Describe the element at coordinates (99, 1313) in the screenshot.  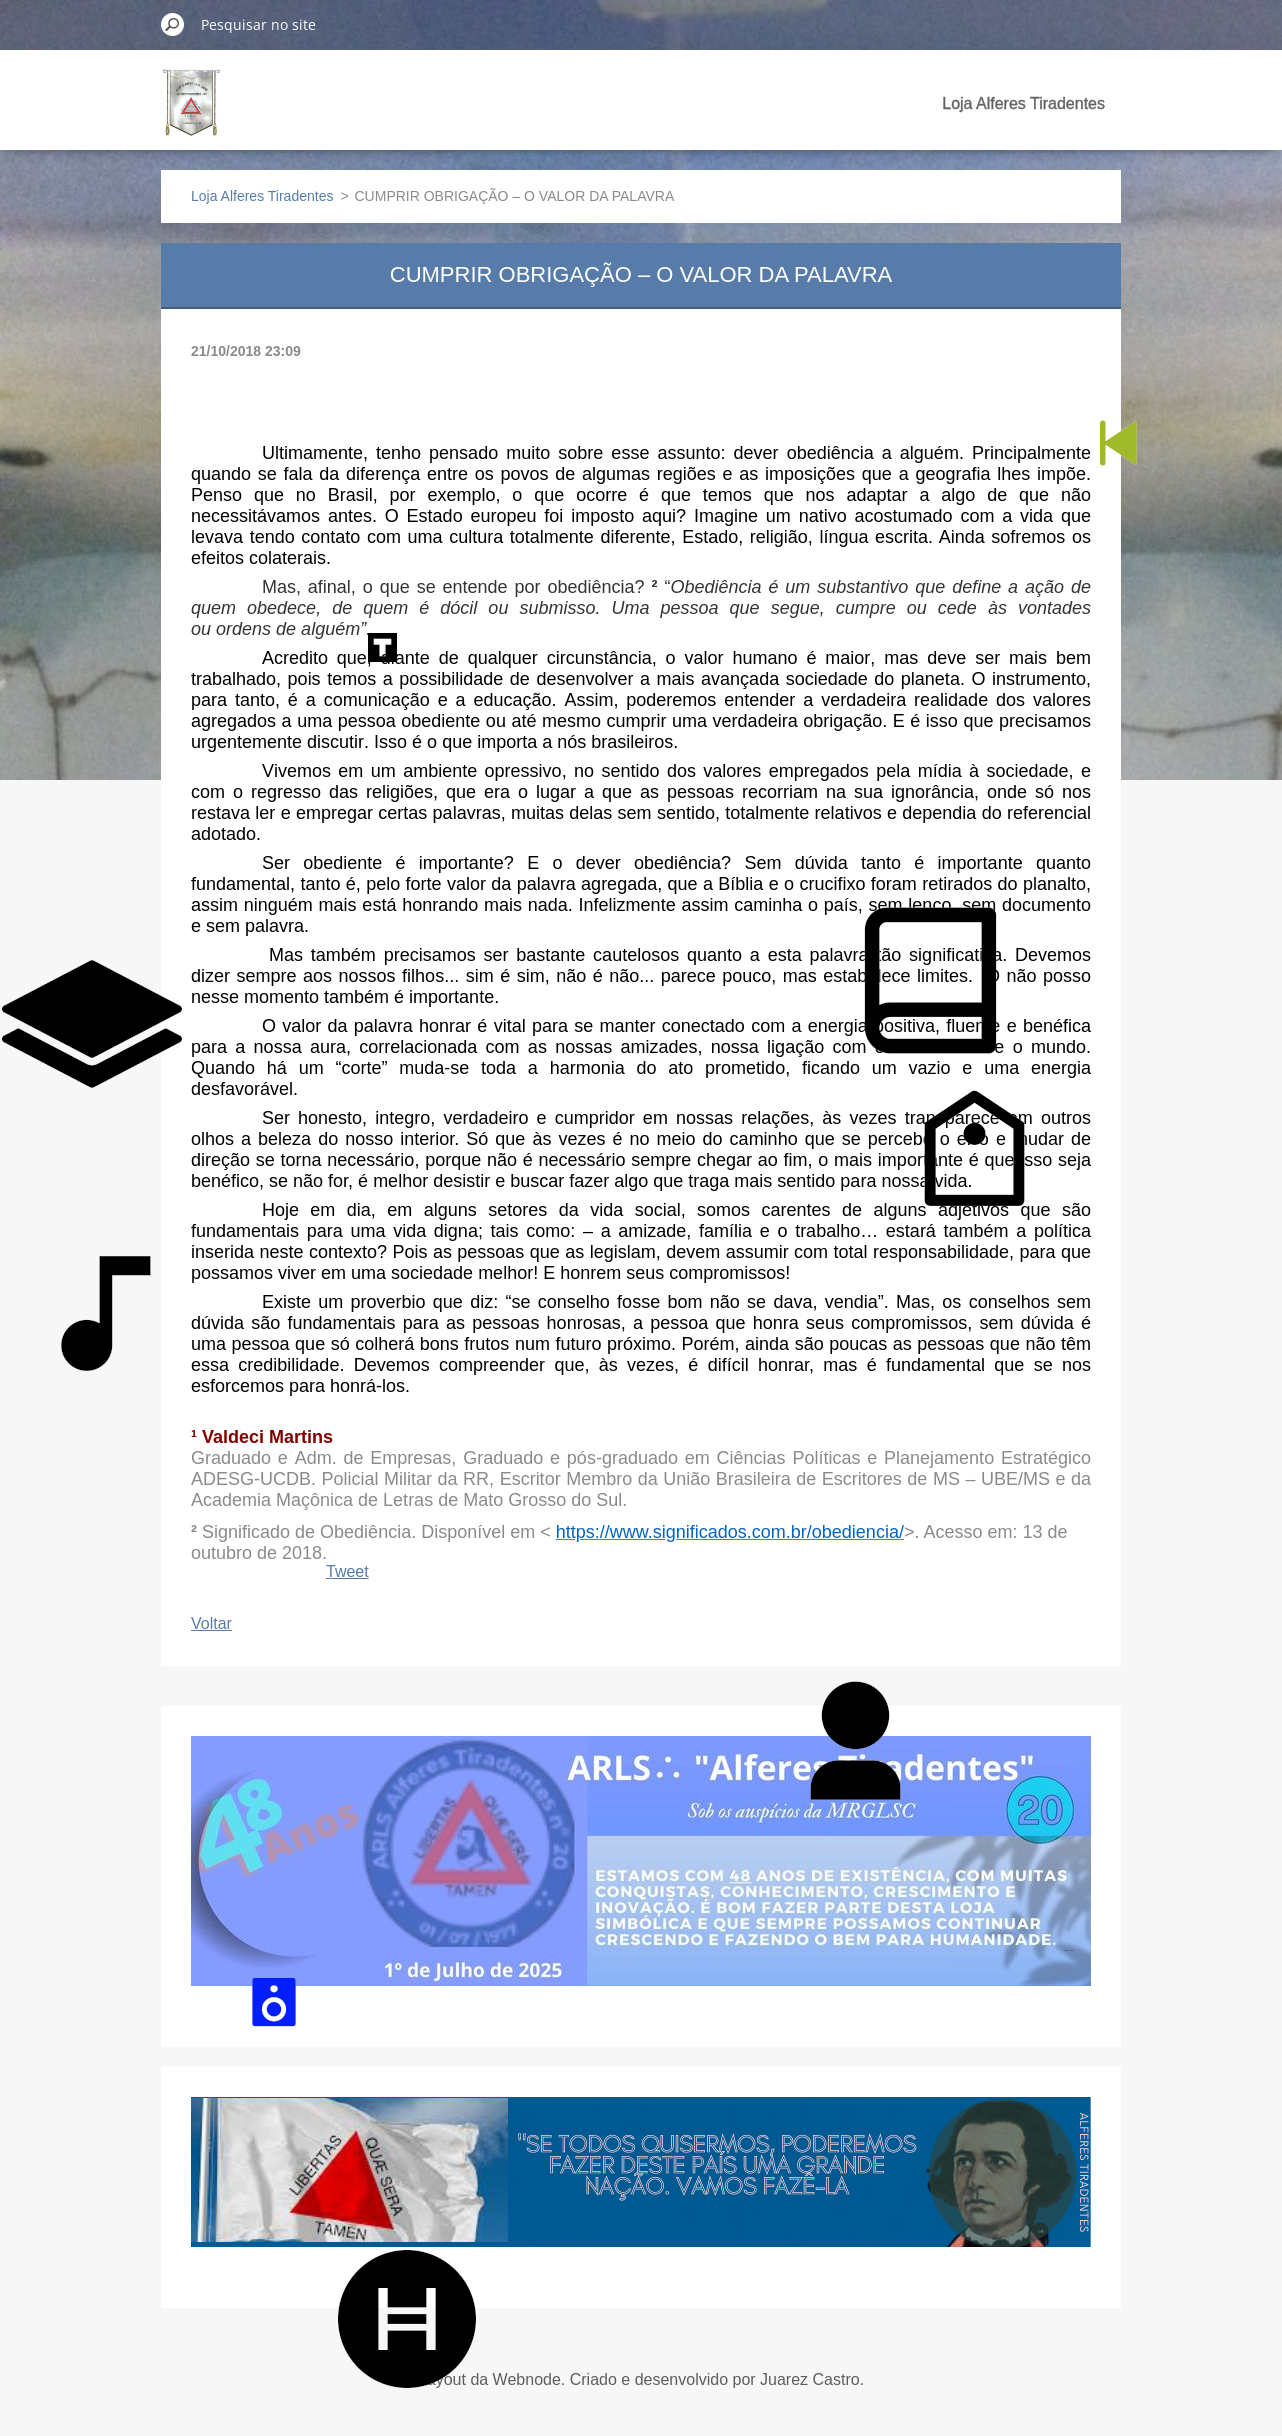
I see `access music library or player` at that location.